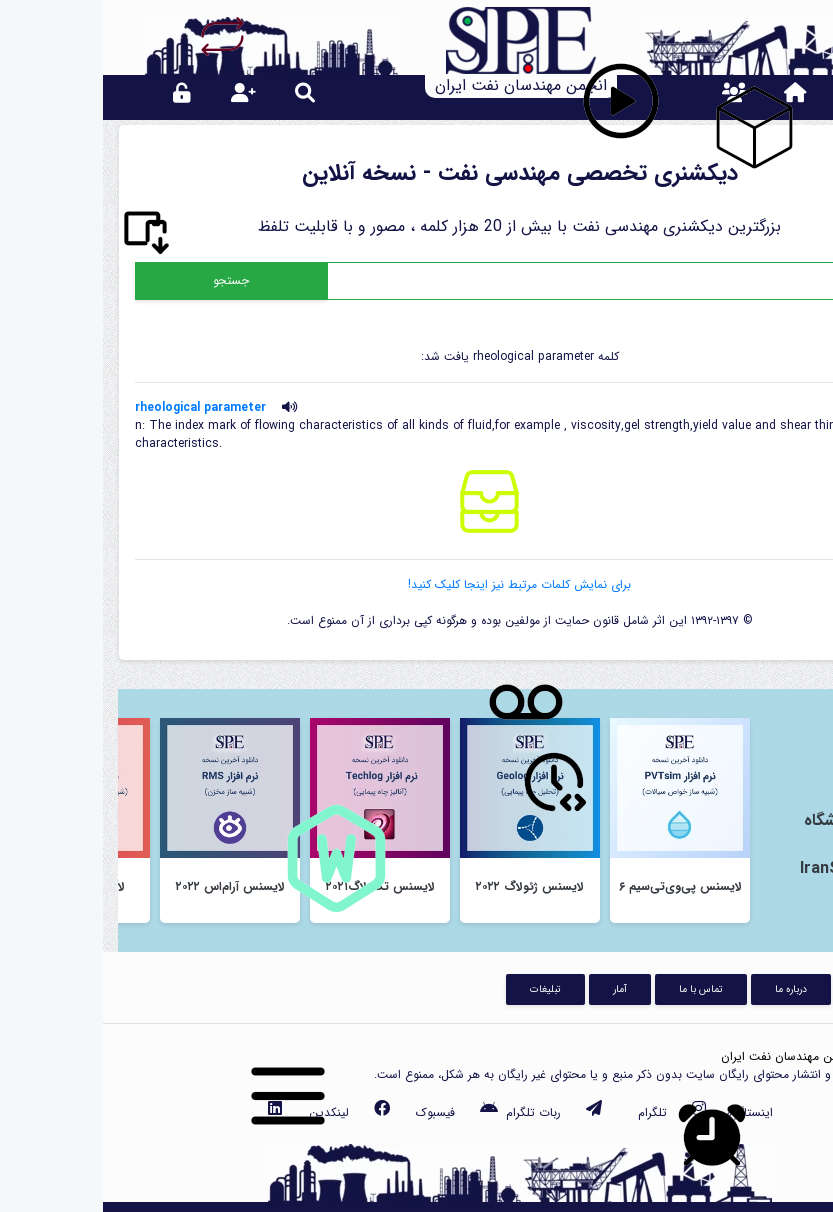 The height and width of the screenshot is (1212, 833). What do you see at coordinates (222, 36) in the screenshot?
I see `enable repeat mode for media playback` at bounding box center [222, 36].